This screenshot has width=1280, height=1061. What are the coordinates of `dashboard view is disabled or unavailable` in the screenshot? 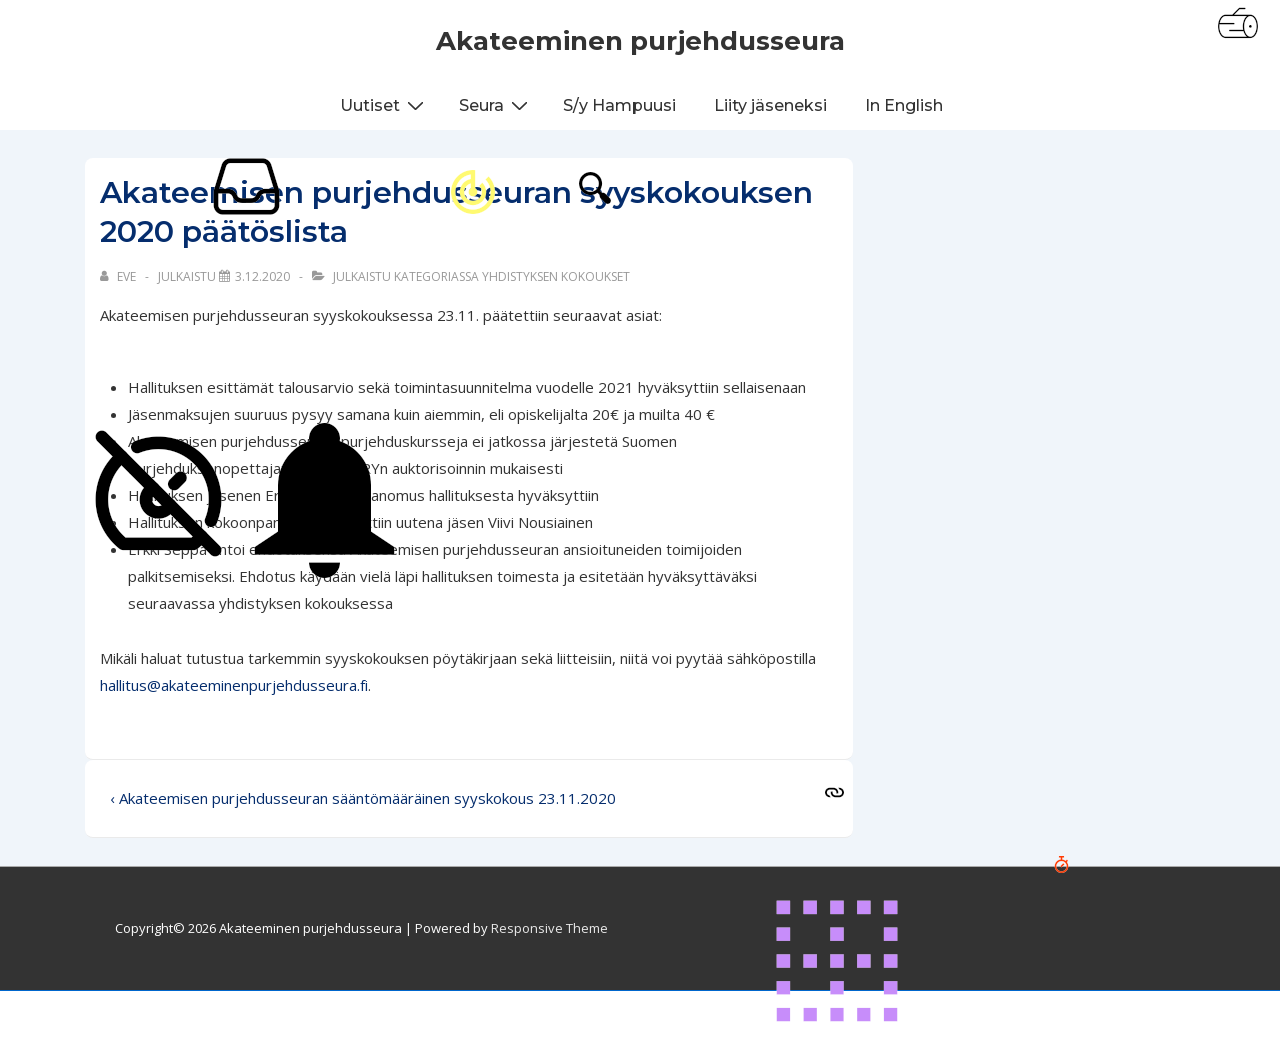 It's located at (158, 493).